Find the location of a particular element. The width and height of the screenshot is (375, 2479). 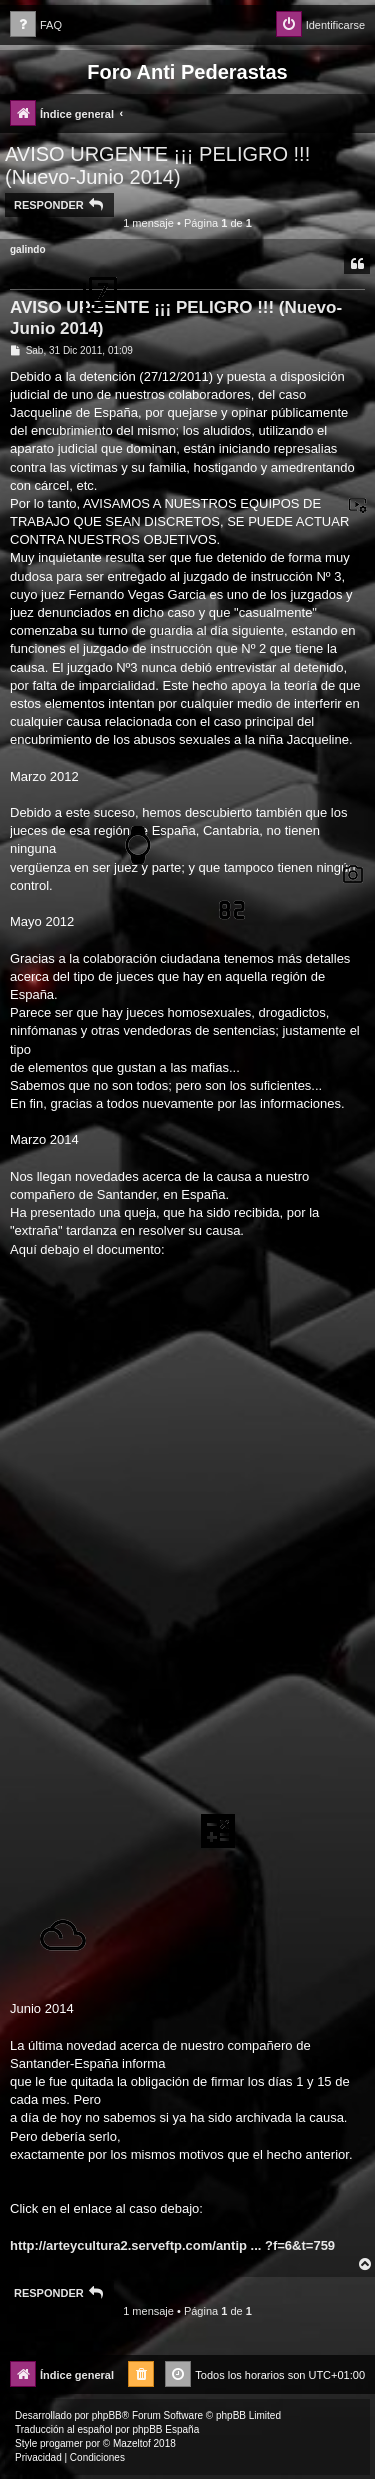

open calculator app is located at coordinates (218, 1831).